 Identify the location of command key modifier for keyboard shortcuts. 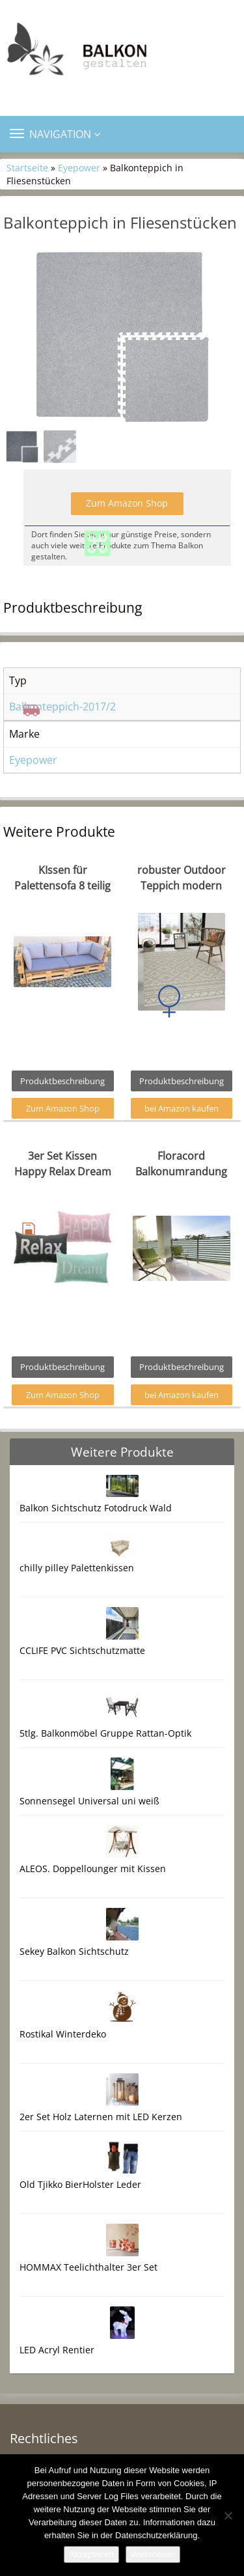
(97, 543).